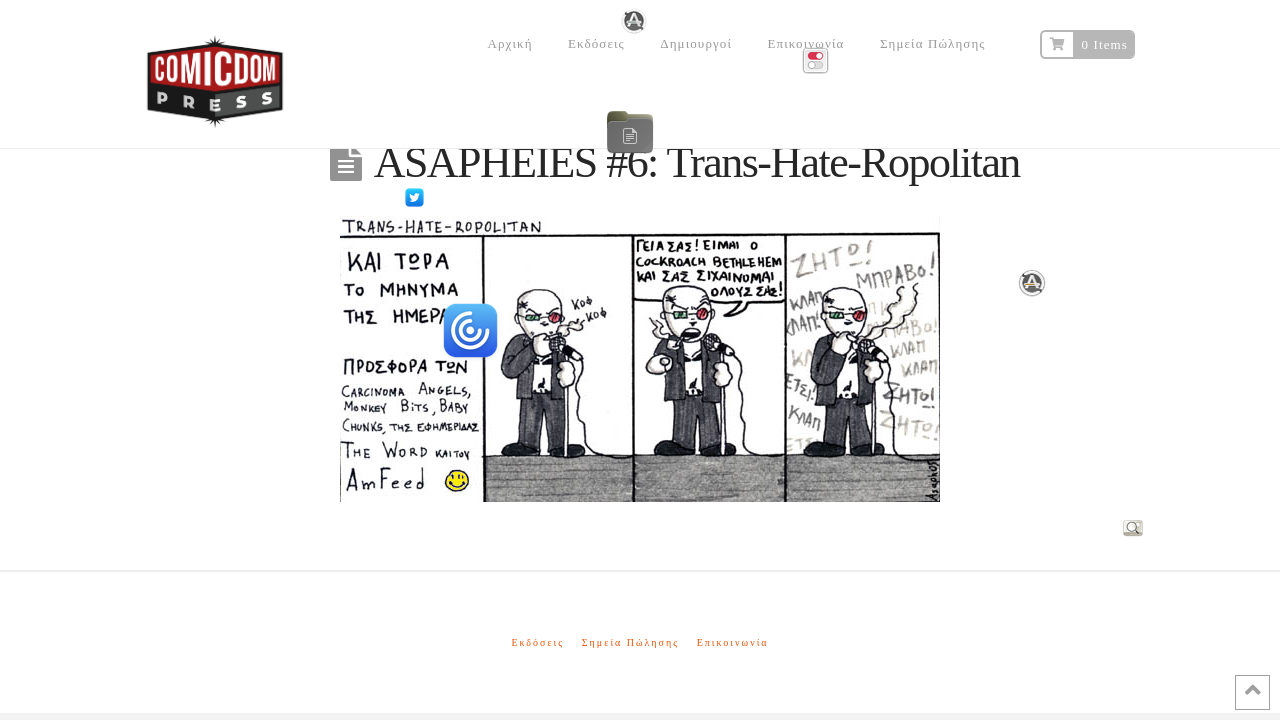  Describe the element at coordinates (1032, 283) in the screenshot. I see `check for available software updates` at that location.